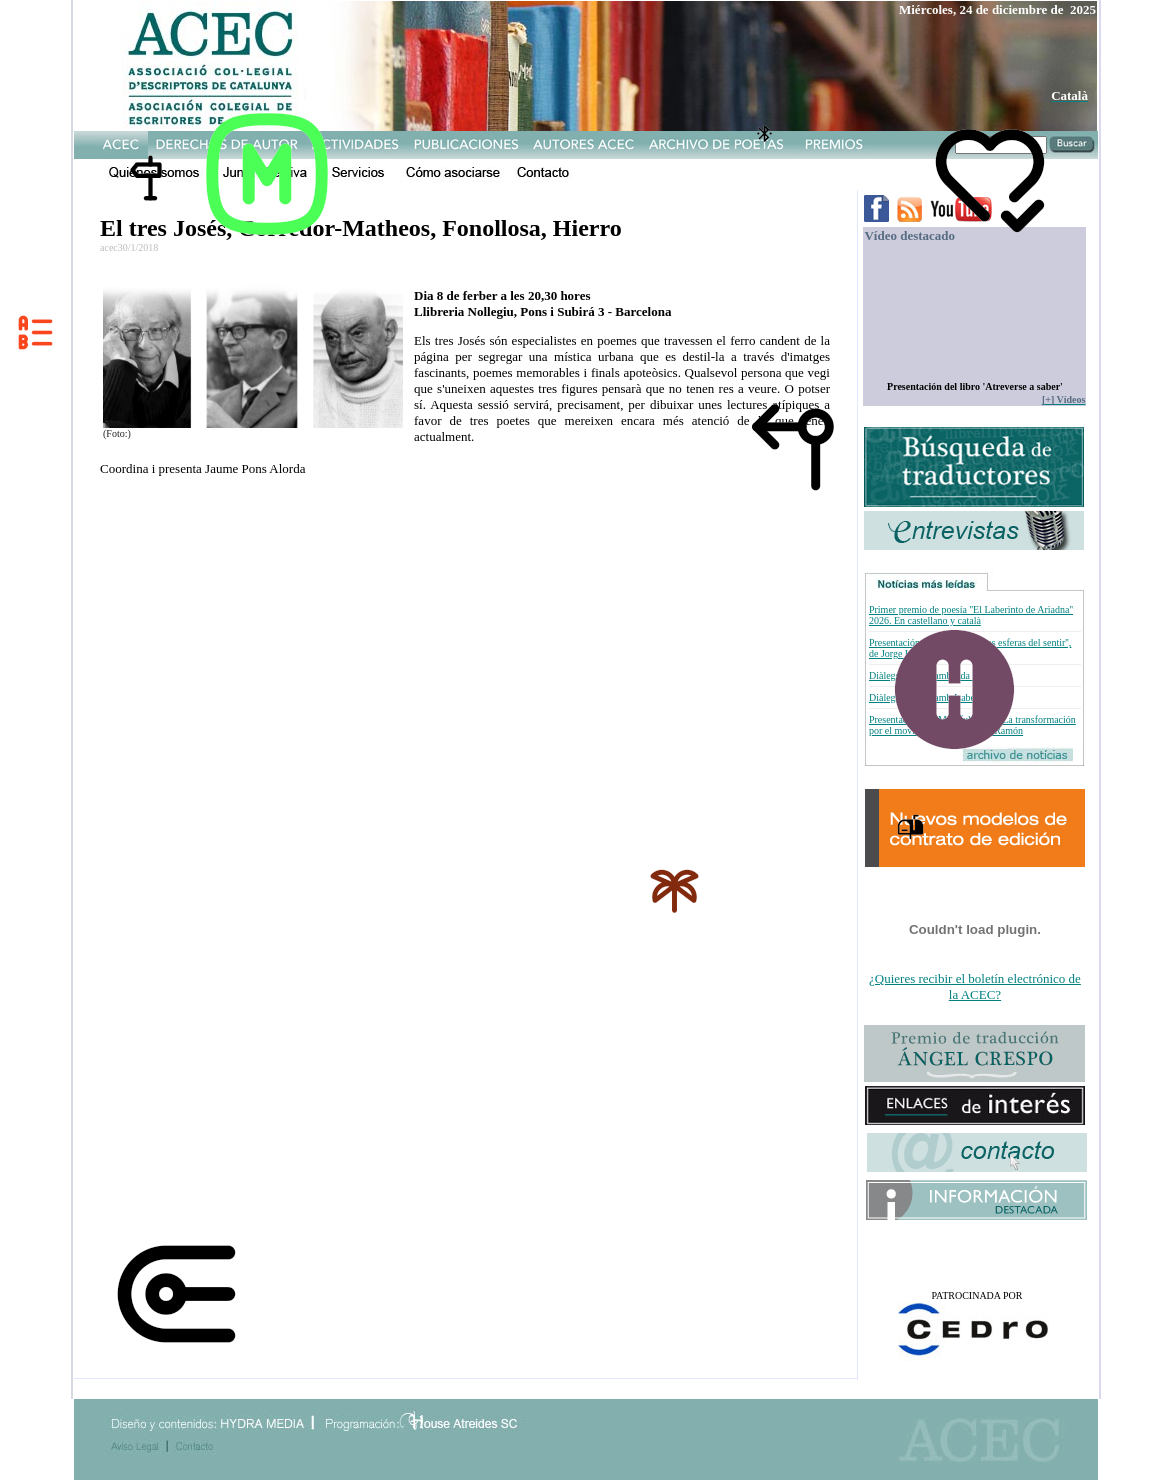 The width and height of the screenshot is (1171, 1480). I want to click on take the left exit at the roundabout, so click(797, 449).